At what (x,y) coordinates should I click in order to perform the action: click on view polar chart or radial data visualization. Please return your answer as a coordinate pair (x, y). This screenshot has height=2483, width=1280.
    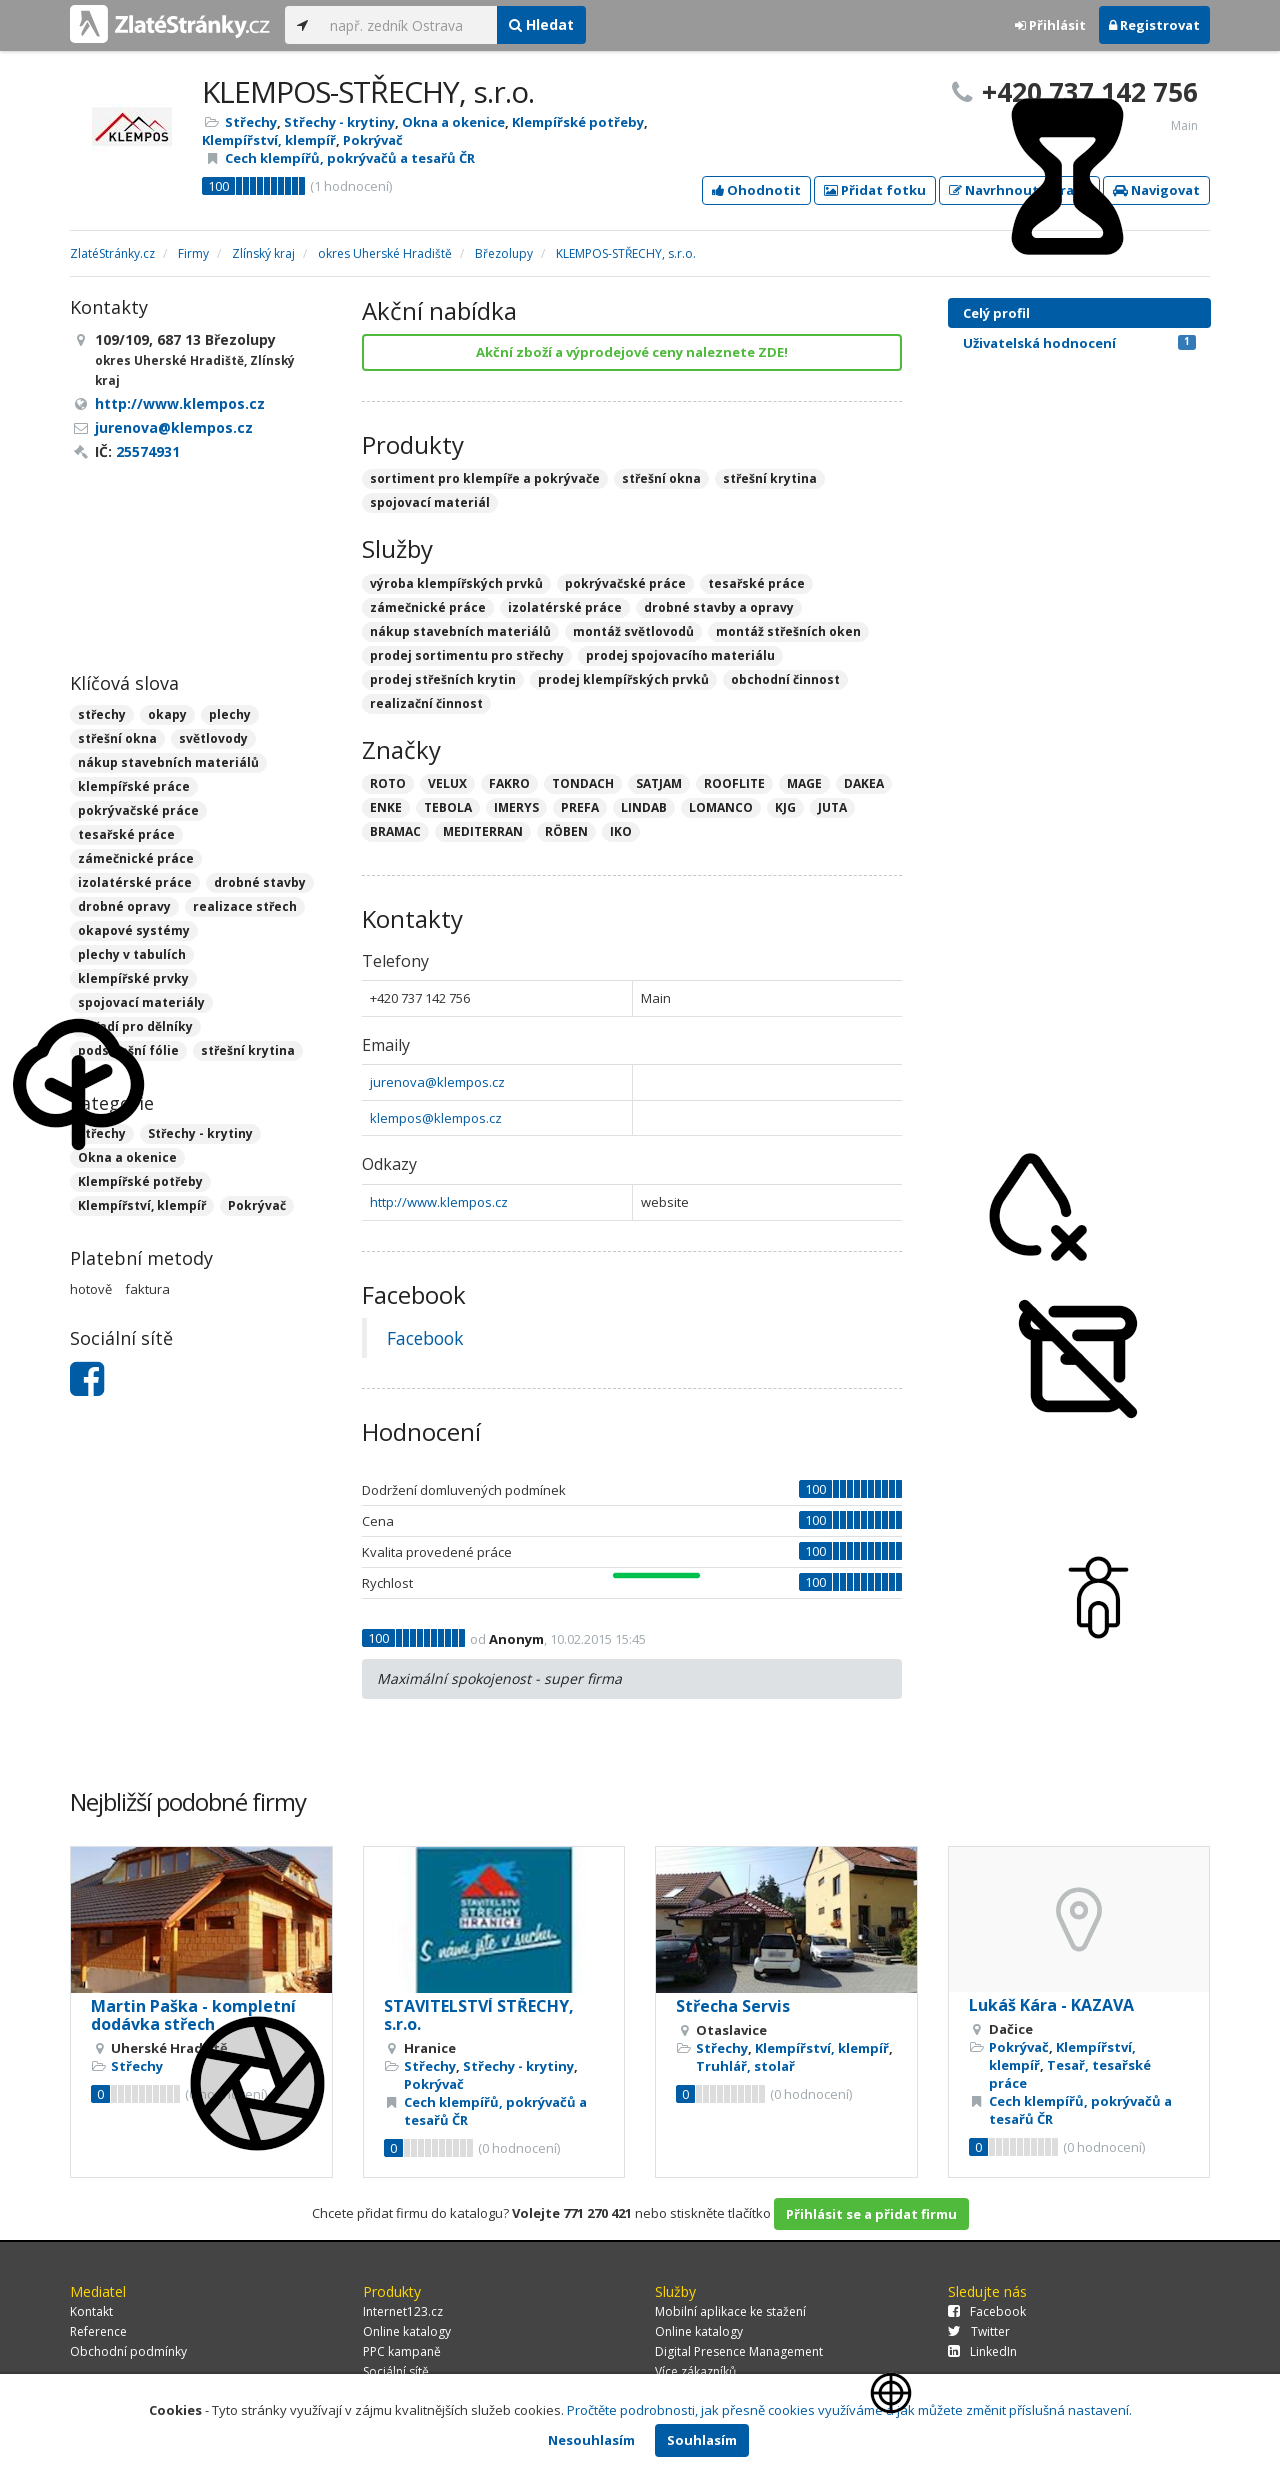
    Looking at the image, I should click on (891, 2393).